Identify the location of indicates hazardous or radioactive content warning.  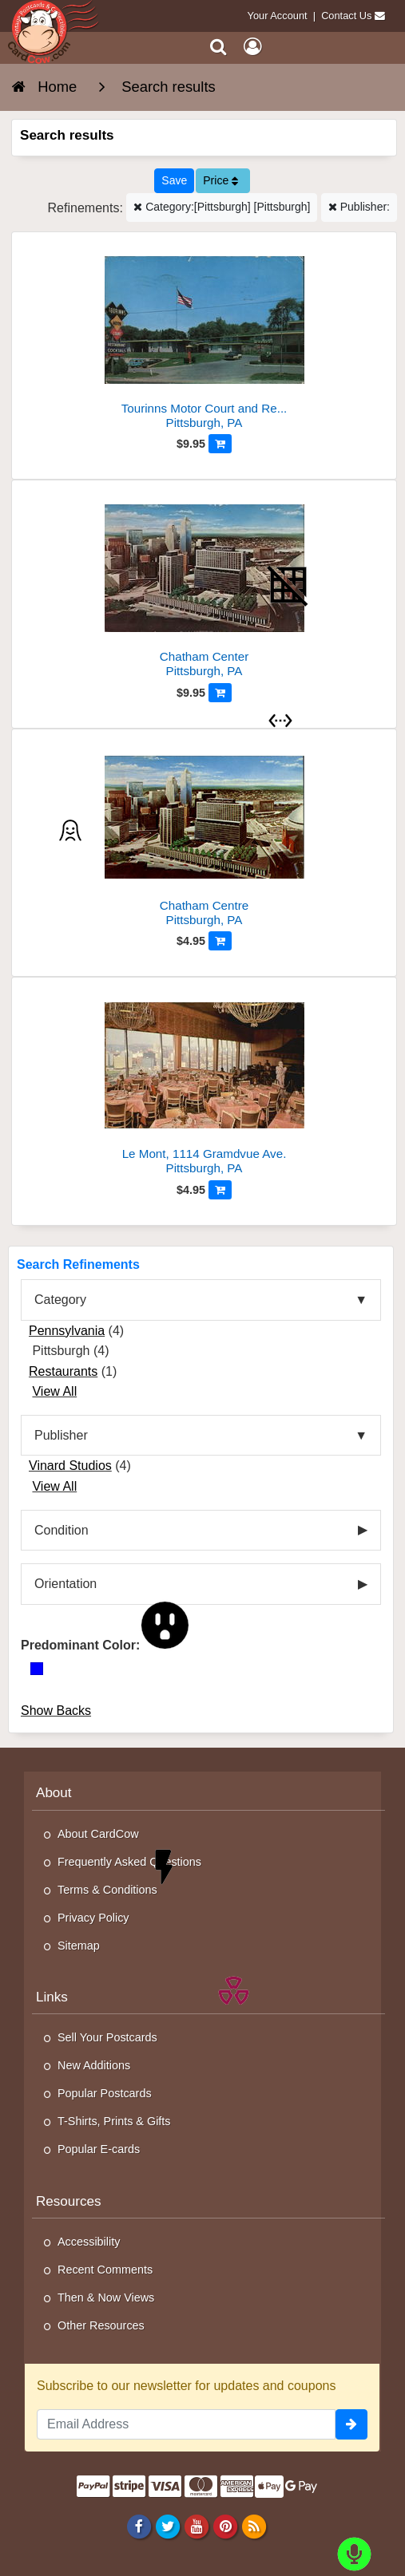
(233, 1991).